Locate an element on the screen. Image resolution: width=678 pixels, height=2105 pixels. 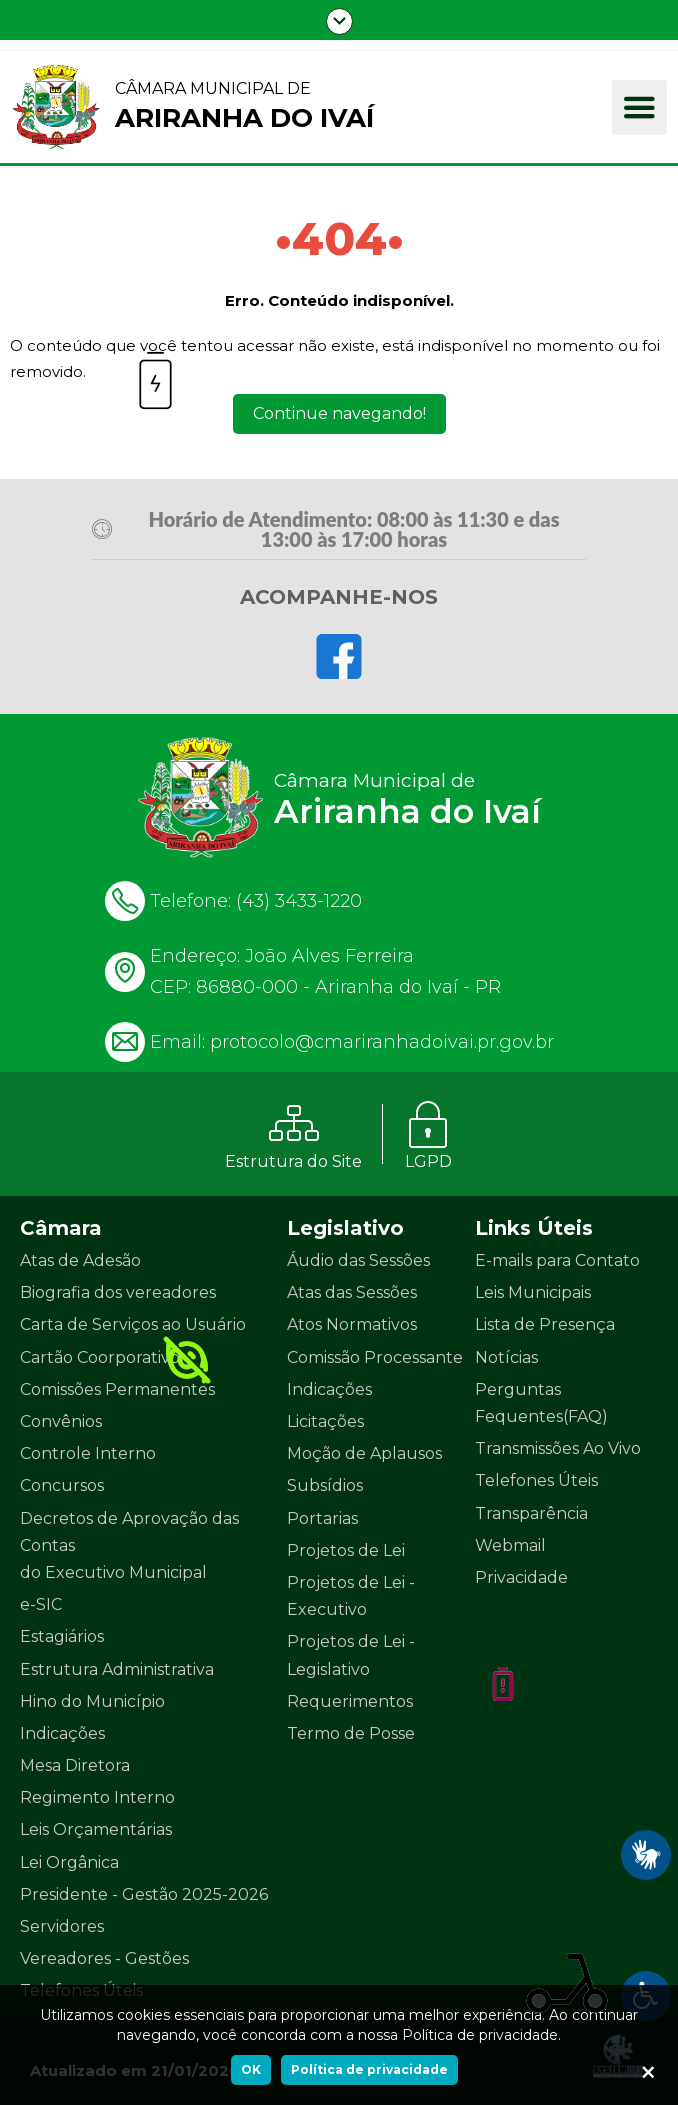
indicates low battery warning is located at coordinates (503, 1684).